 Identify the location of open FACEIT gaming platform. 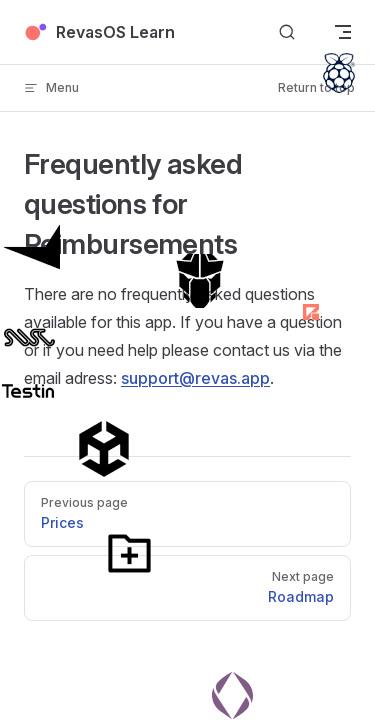
(32, 247).